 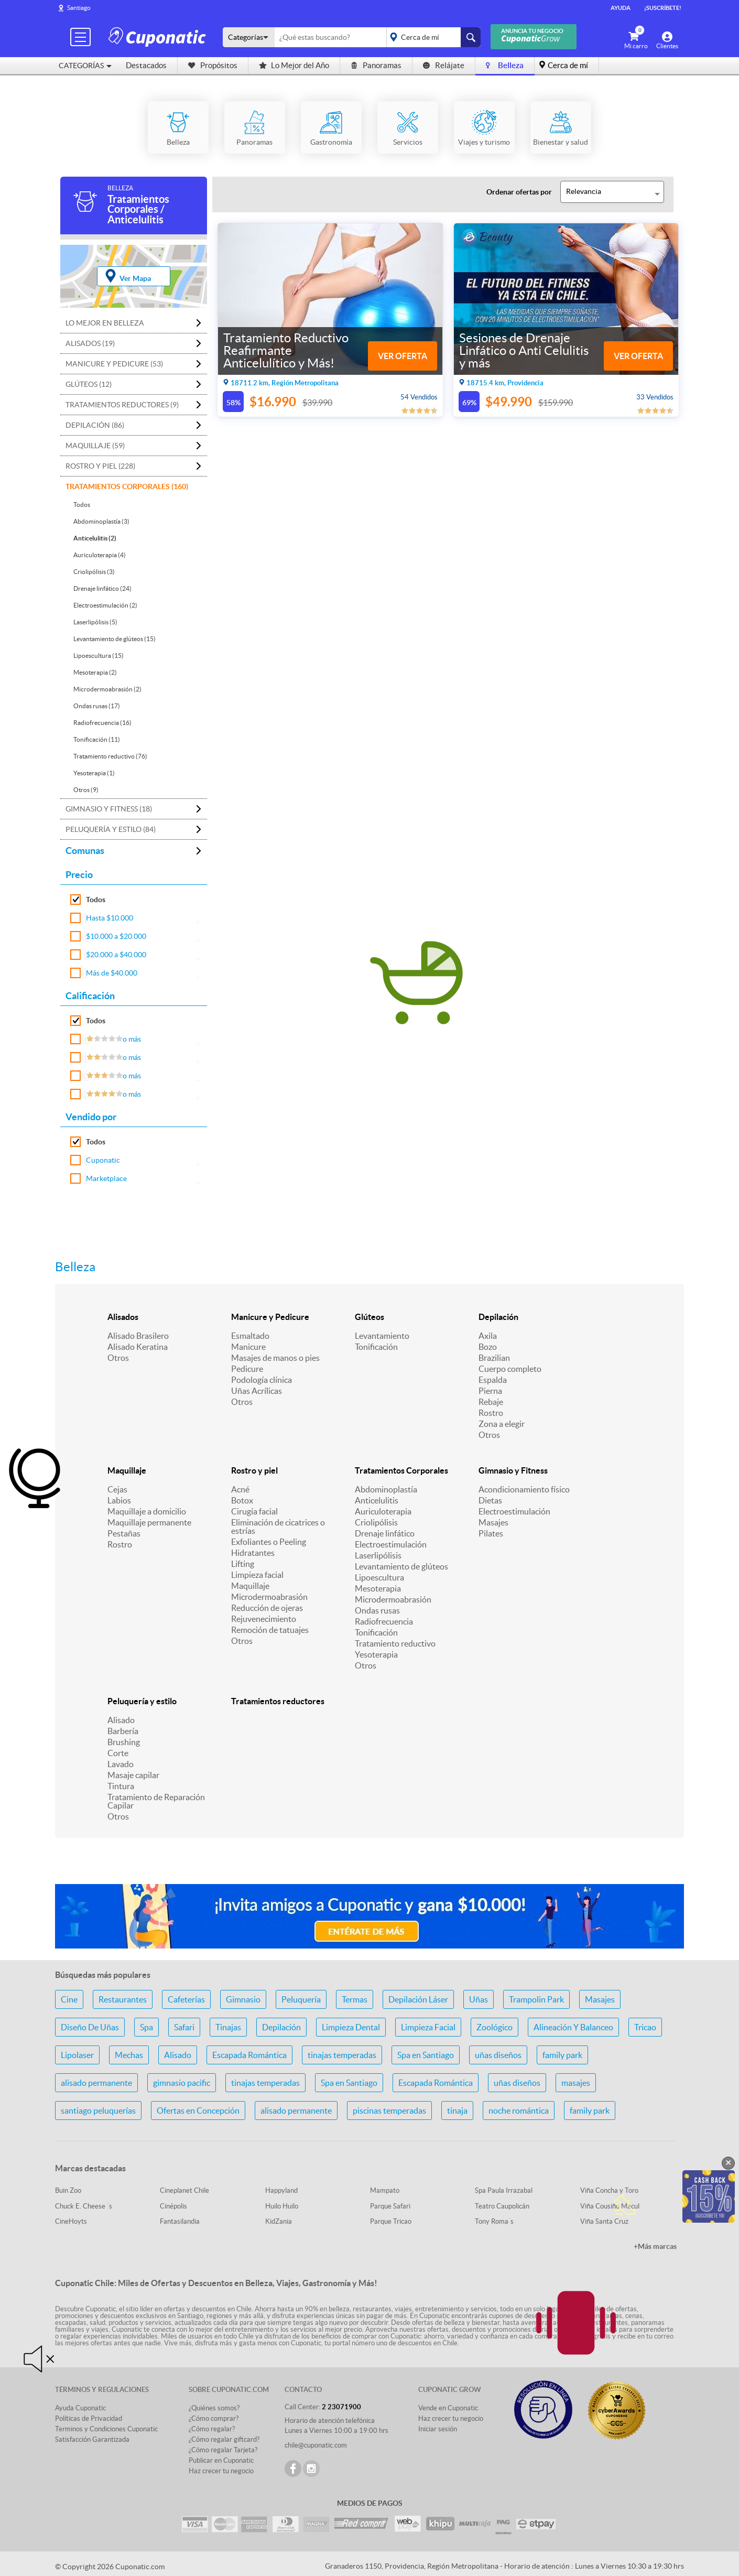 I want to click on enable vibration mode on device, so click(x=576, y=2323).